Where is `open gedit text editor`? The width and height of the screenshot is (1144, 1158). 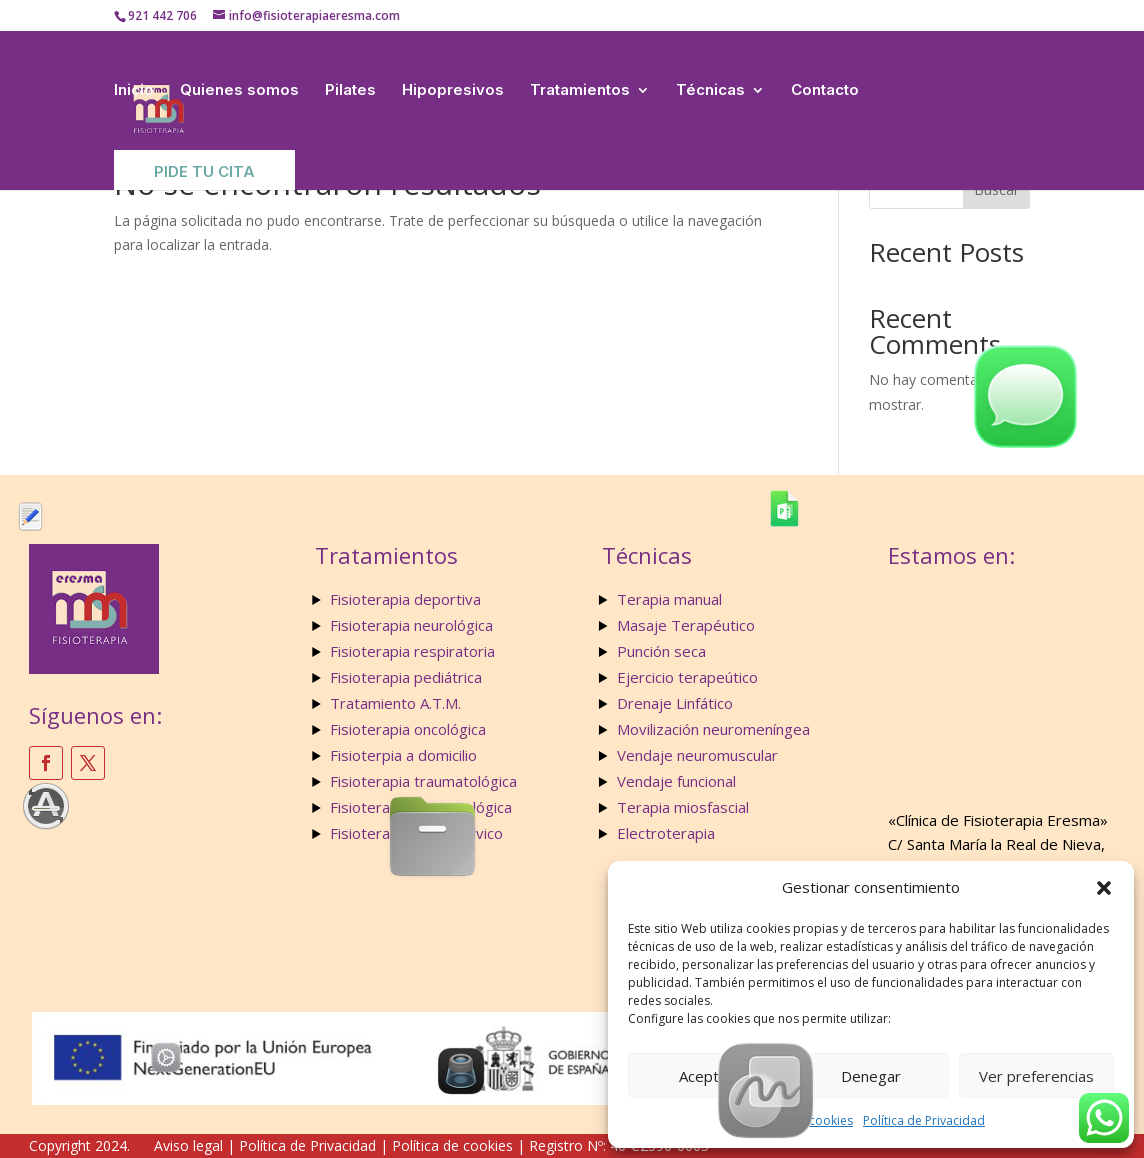 open gedit text editor is located at coordinates (30, 516).